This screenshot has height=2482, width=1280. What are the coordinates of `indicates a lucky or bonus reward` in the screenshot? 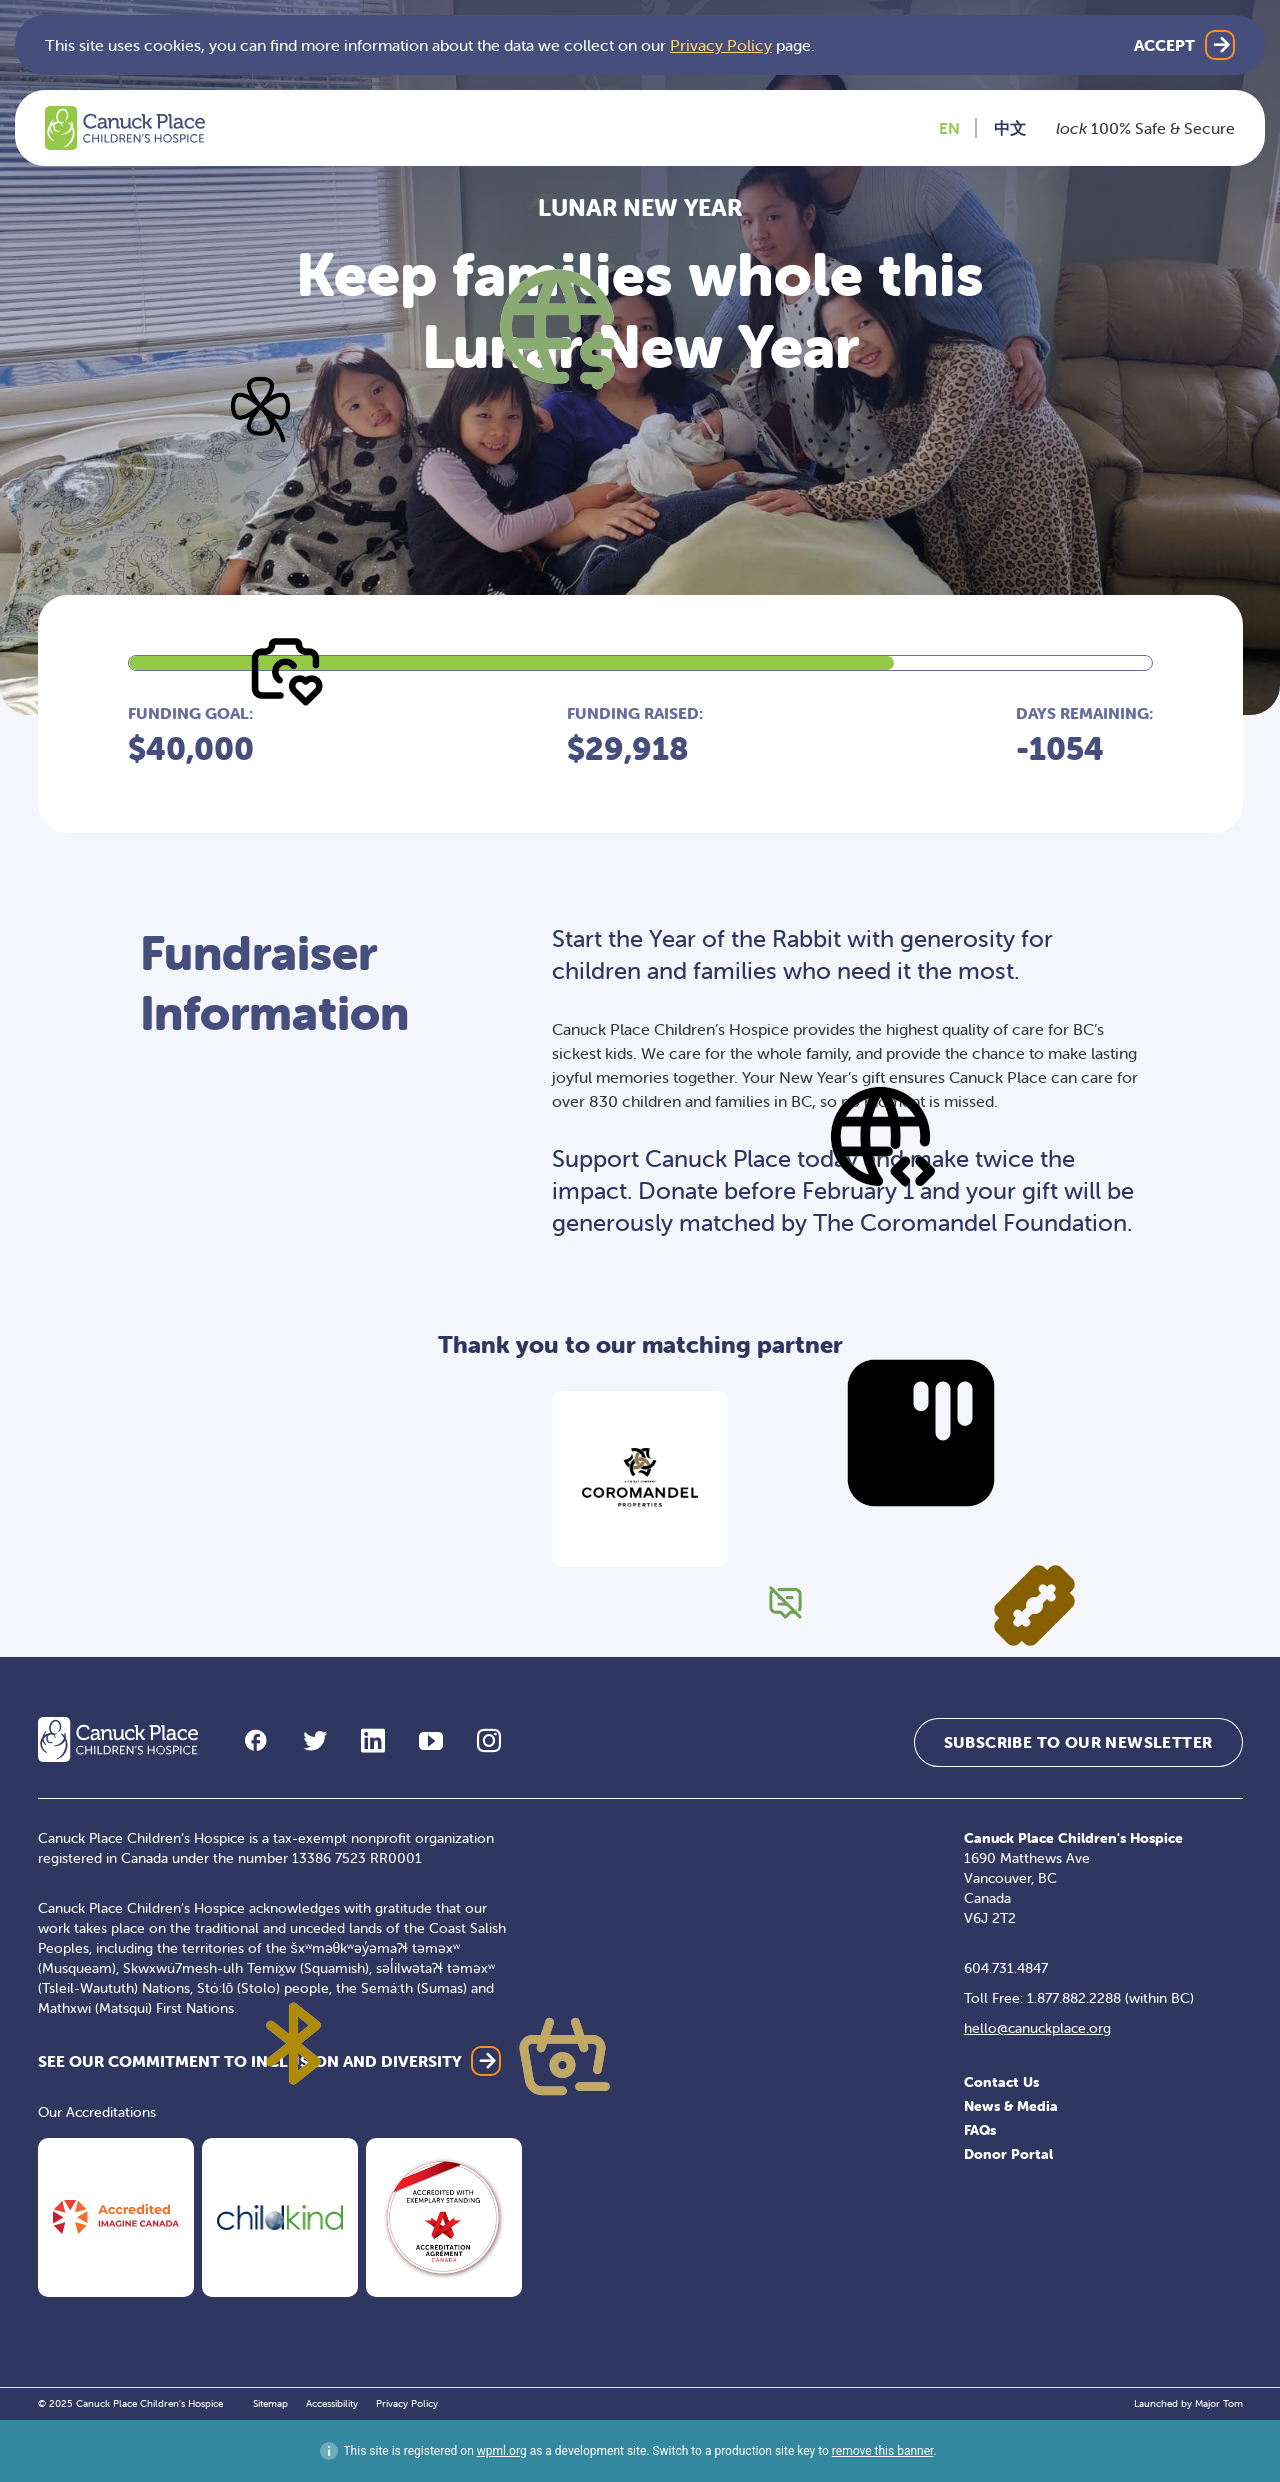 It's located at (260, 408).